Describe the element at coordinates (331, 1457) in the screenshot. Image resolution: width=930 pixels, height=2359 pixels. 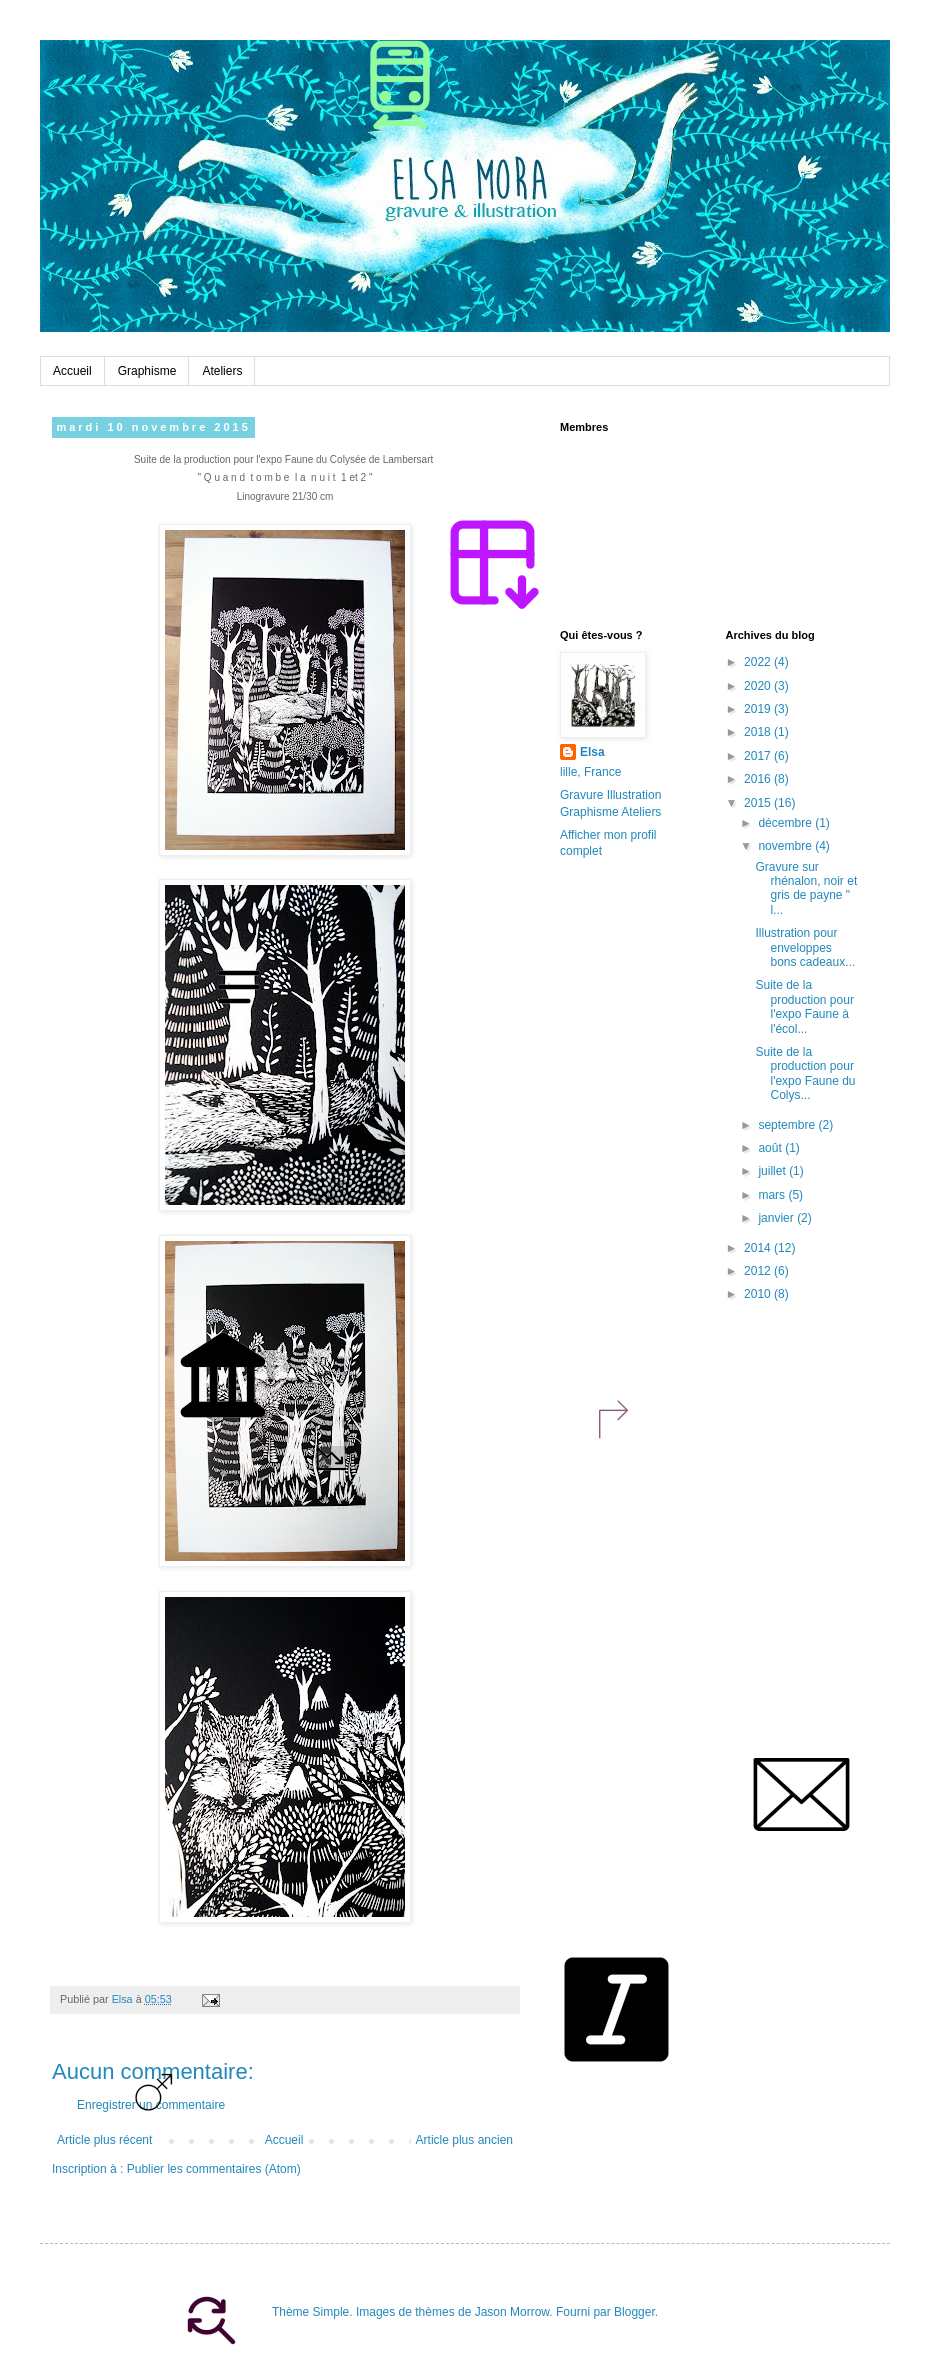
I see `view declining trend data` at that location.